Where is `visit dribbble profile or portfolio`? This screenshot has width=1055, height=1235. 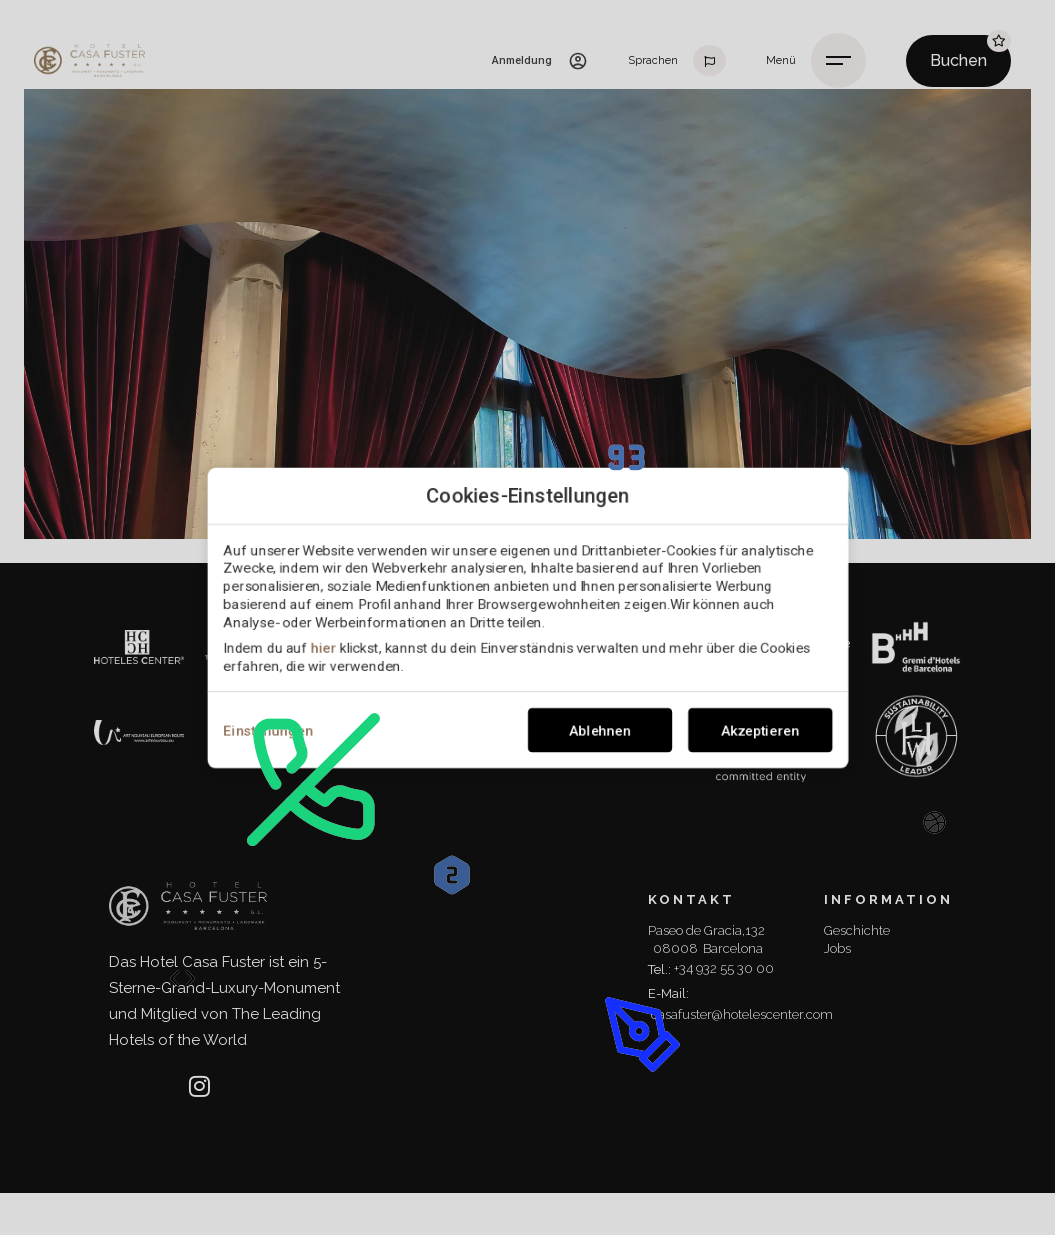 visit dribbble profile or portfolio is located at coordinates (934, 822).